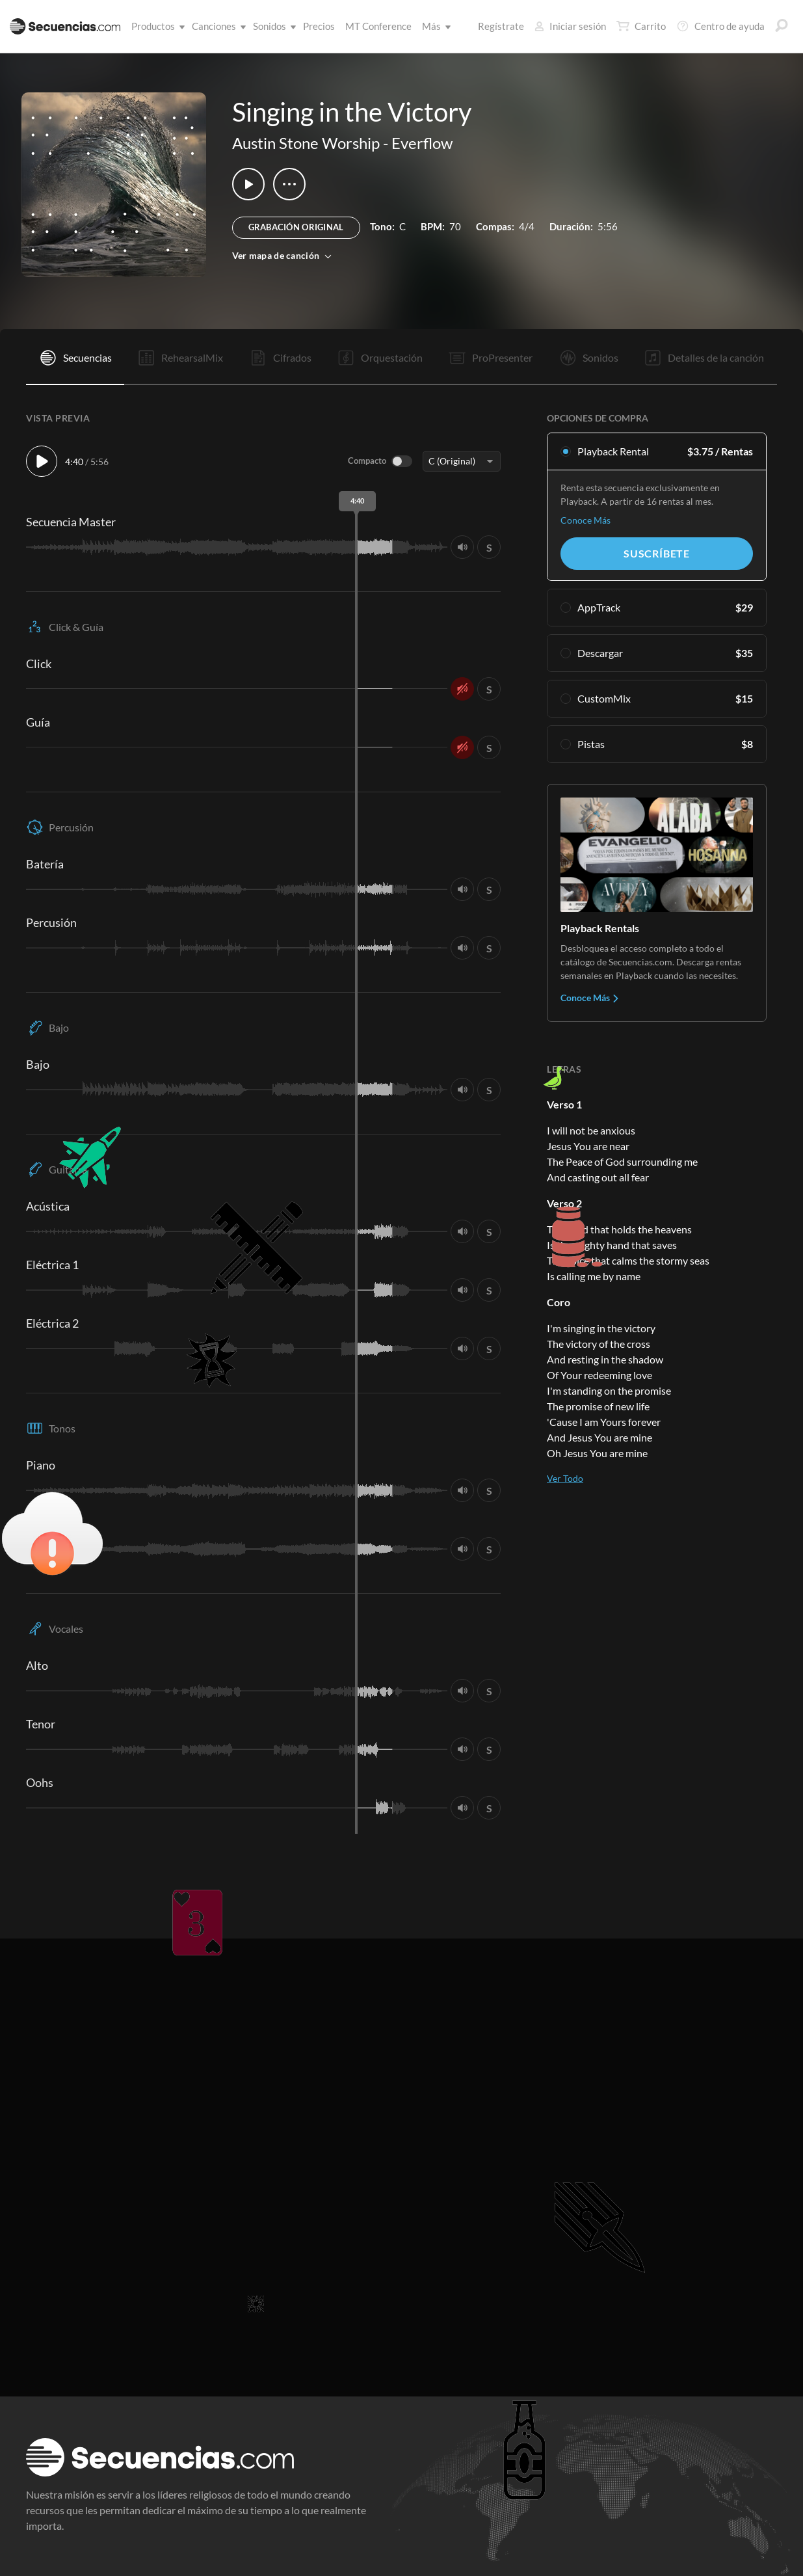 The height and width of the screenshot is (2576, 803). What do you see at coordinates (524, 2450) in the screenshot?
I see `browse beer or beverage options` at bounding box center [524, 2450].